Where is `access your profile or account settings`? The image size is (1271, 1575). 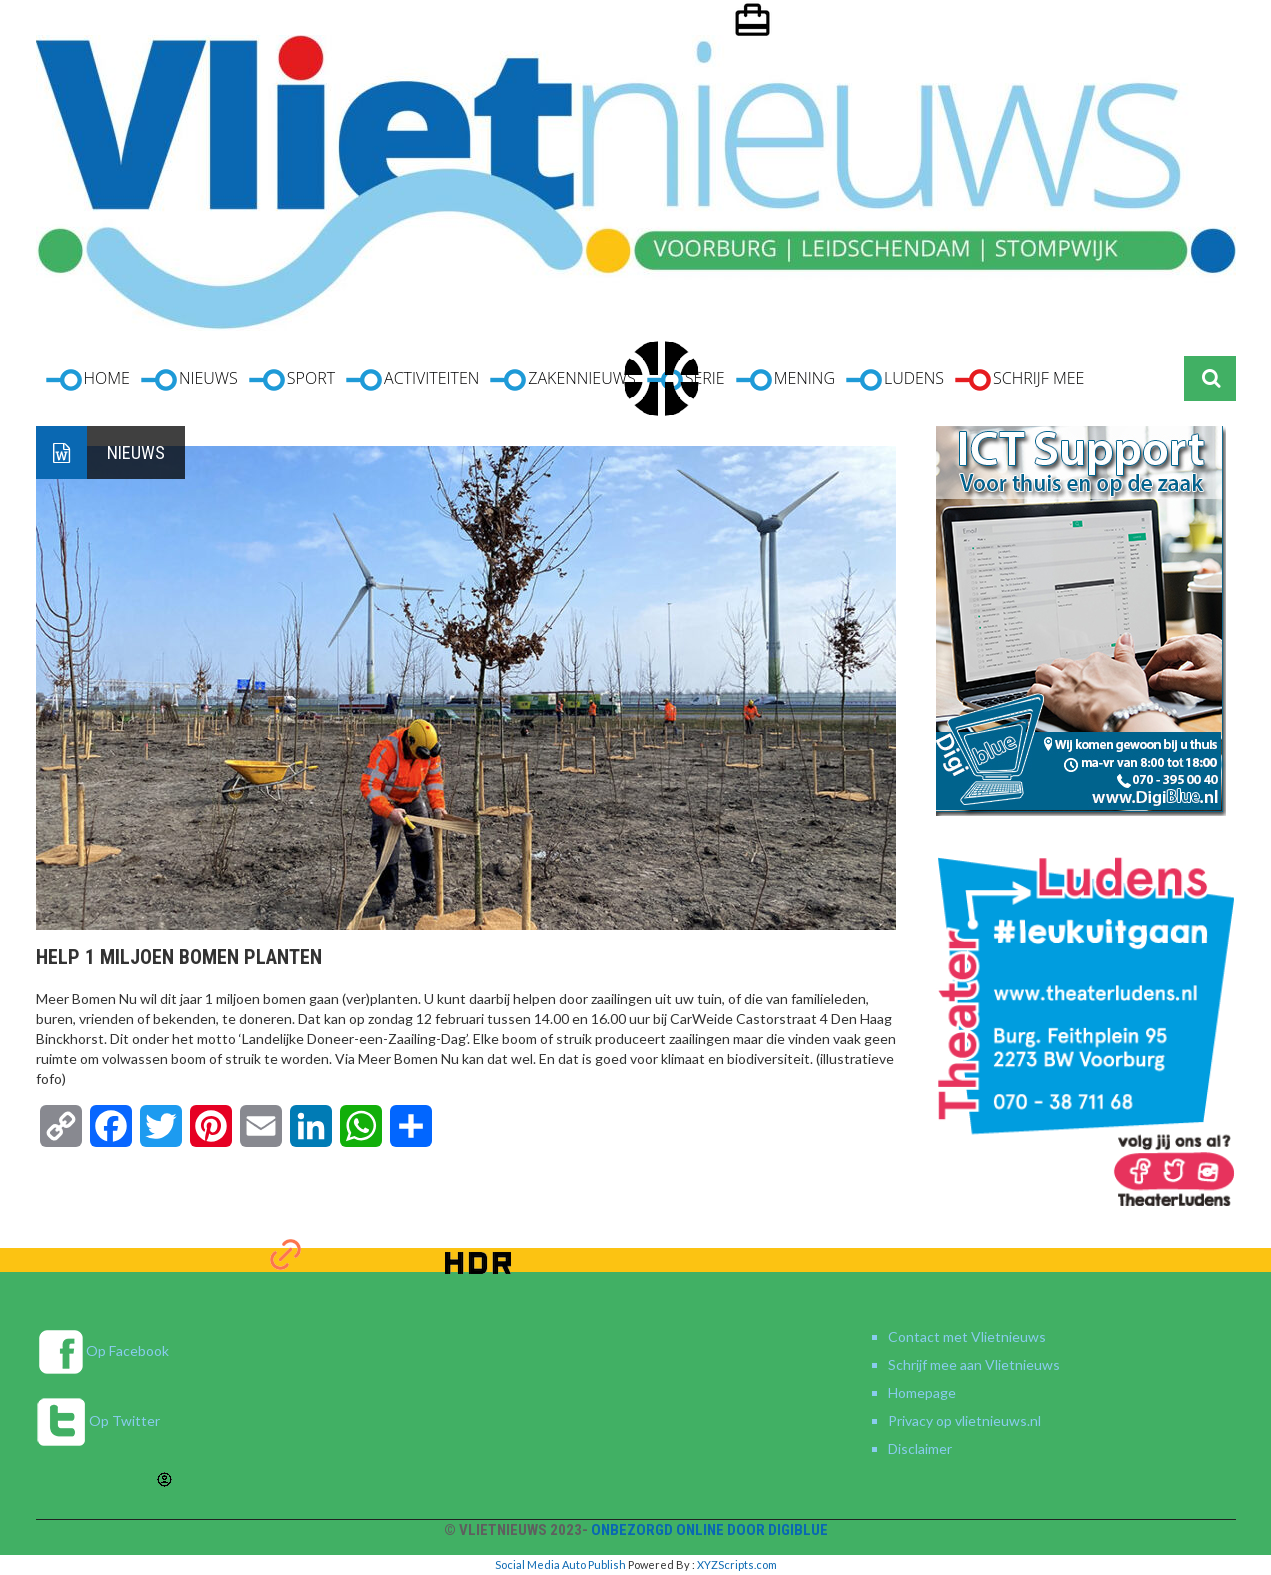 access your profile or account settings is located at coordinates (164, 1479).